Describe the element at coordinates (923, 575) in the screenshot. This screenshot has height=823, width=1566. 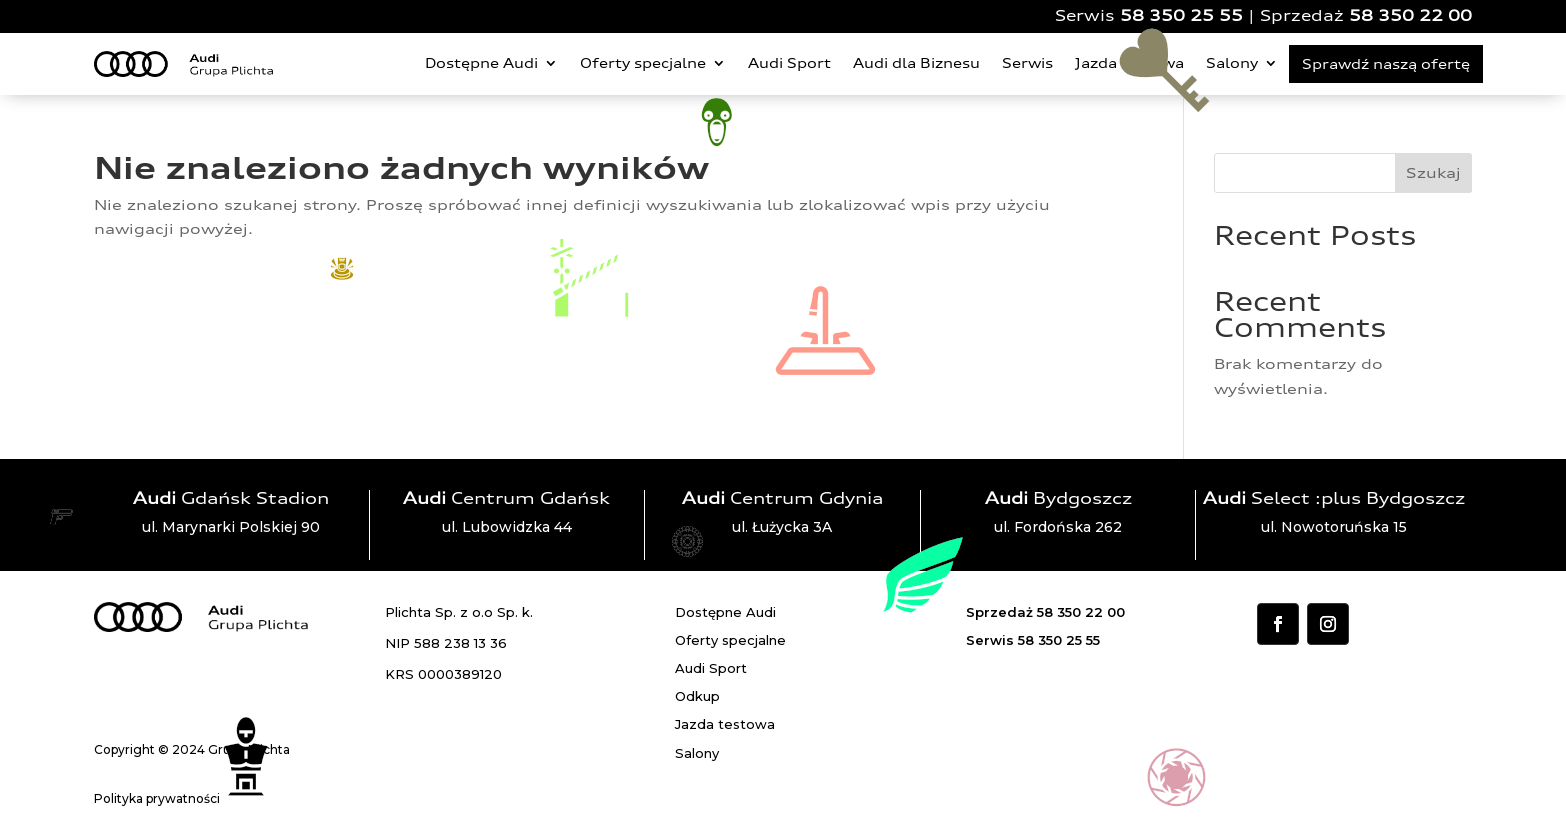
I see `indicates premium or liberty status` at that location.